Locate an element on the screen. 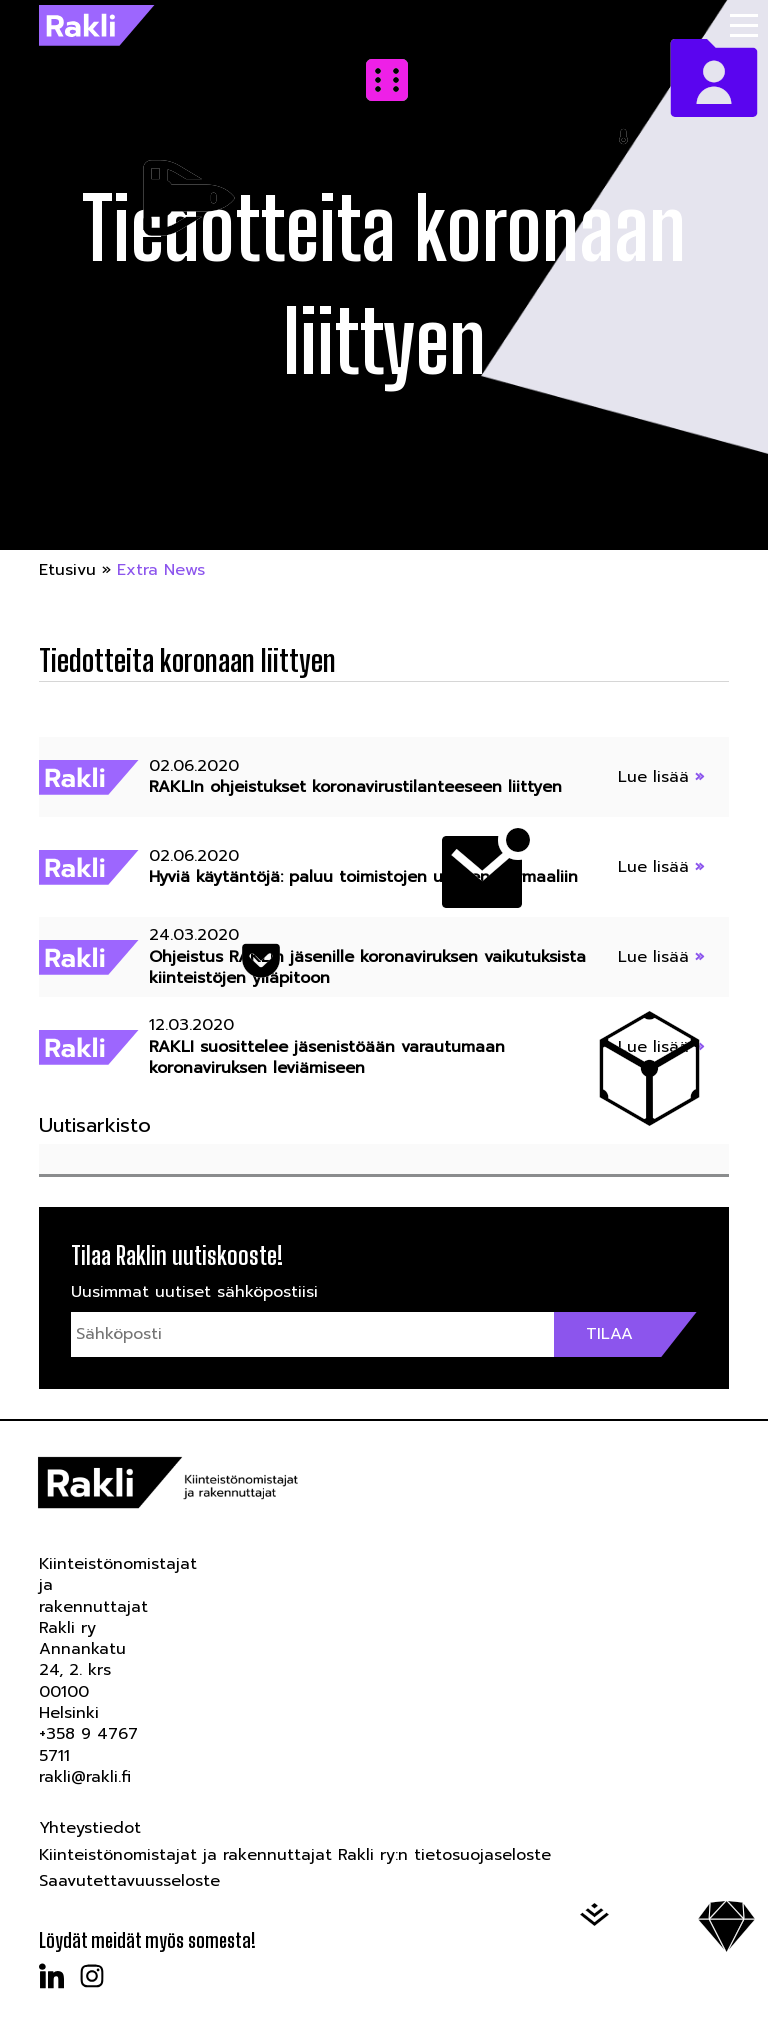  access your personal files folder is located at coordinates (714, 78).